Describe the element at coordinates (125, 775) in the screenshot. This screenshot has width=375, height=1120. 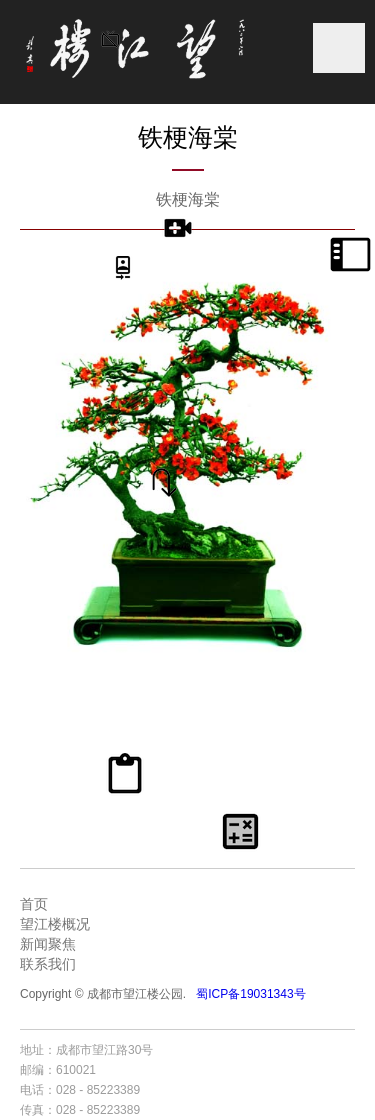
I see `paste content from clipboard` at that location.